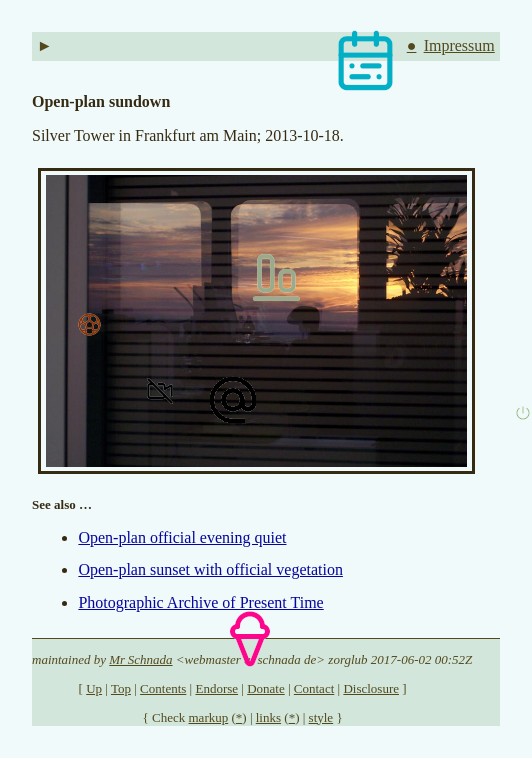  I want to click on turn off camera or disable video, so click(160, 391).